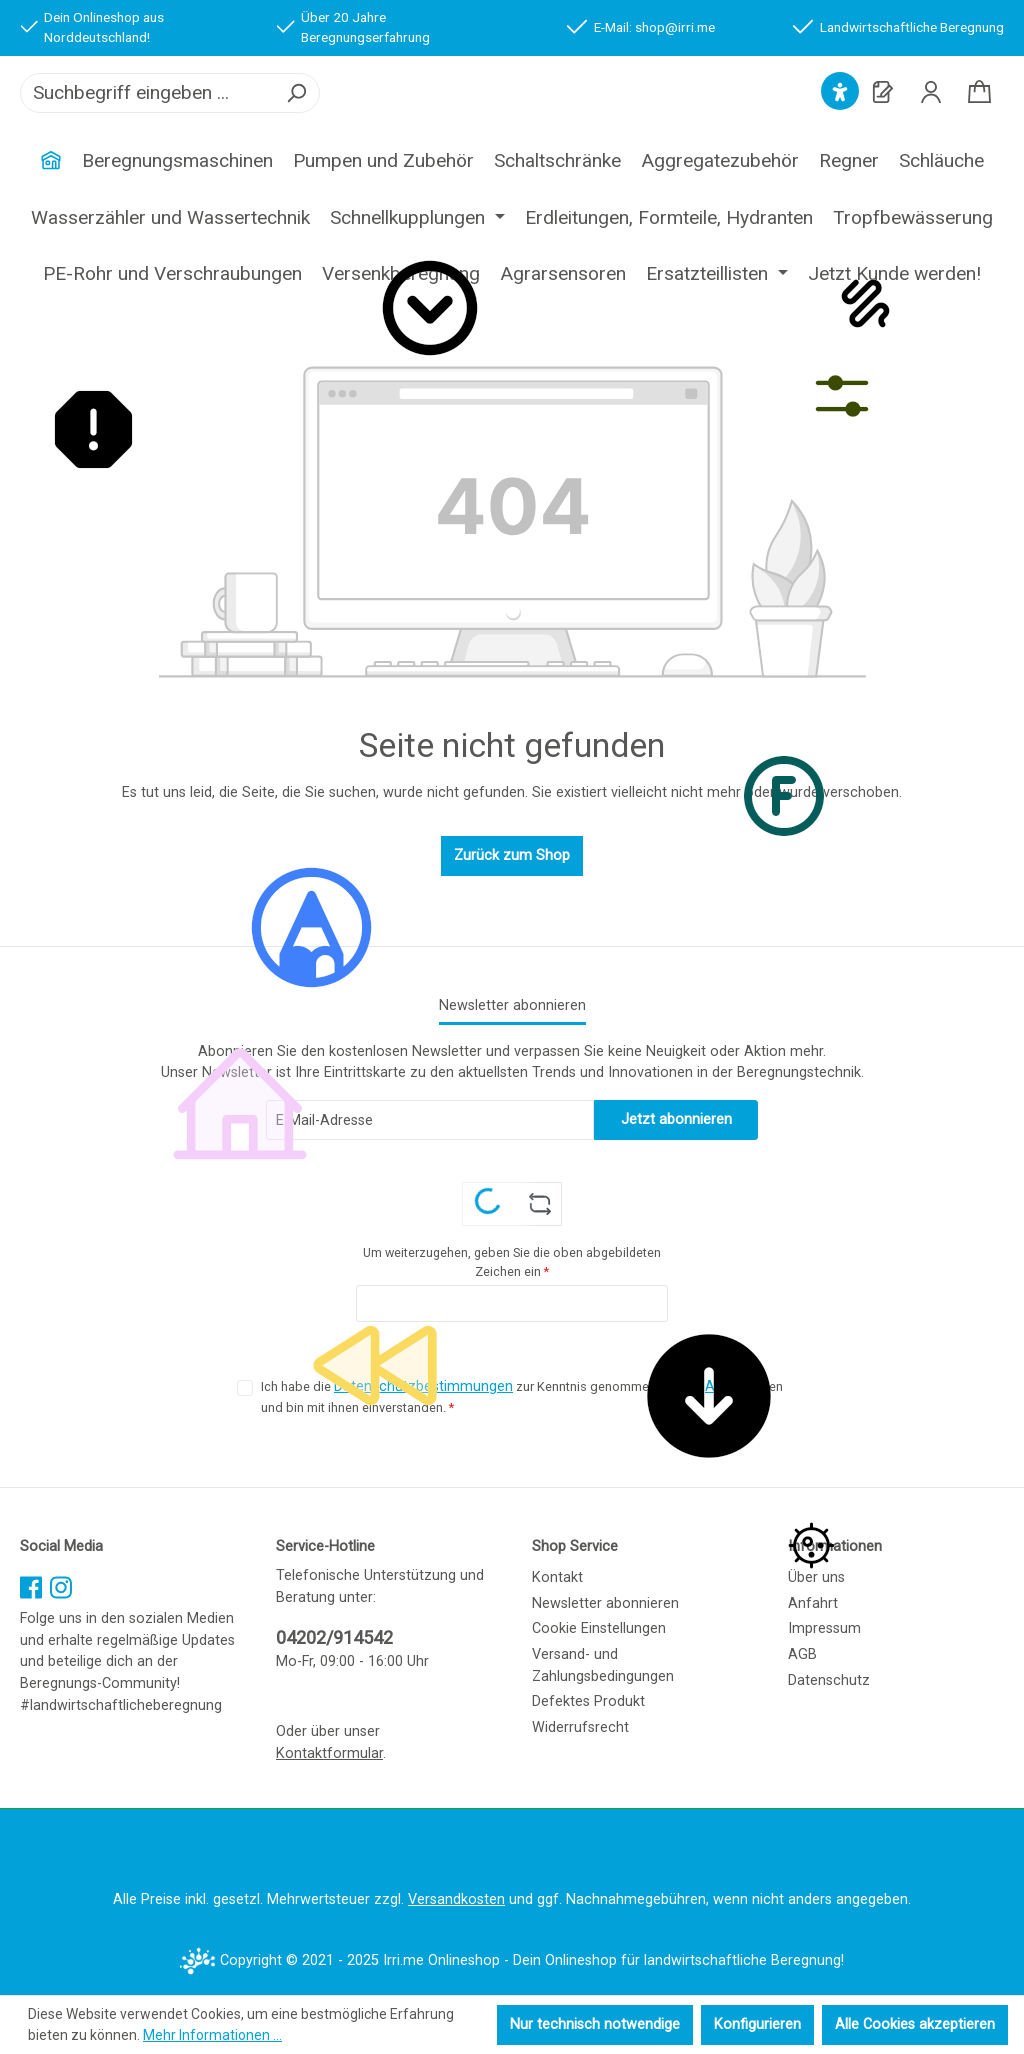 The height and width of the screenshot is (2054, 1024). What do you see at coordinates (311, 927) in the screenshot?
I see `edit profile or settings` at bounding box center [311, 927].